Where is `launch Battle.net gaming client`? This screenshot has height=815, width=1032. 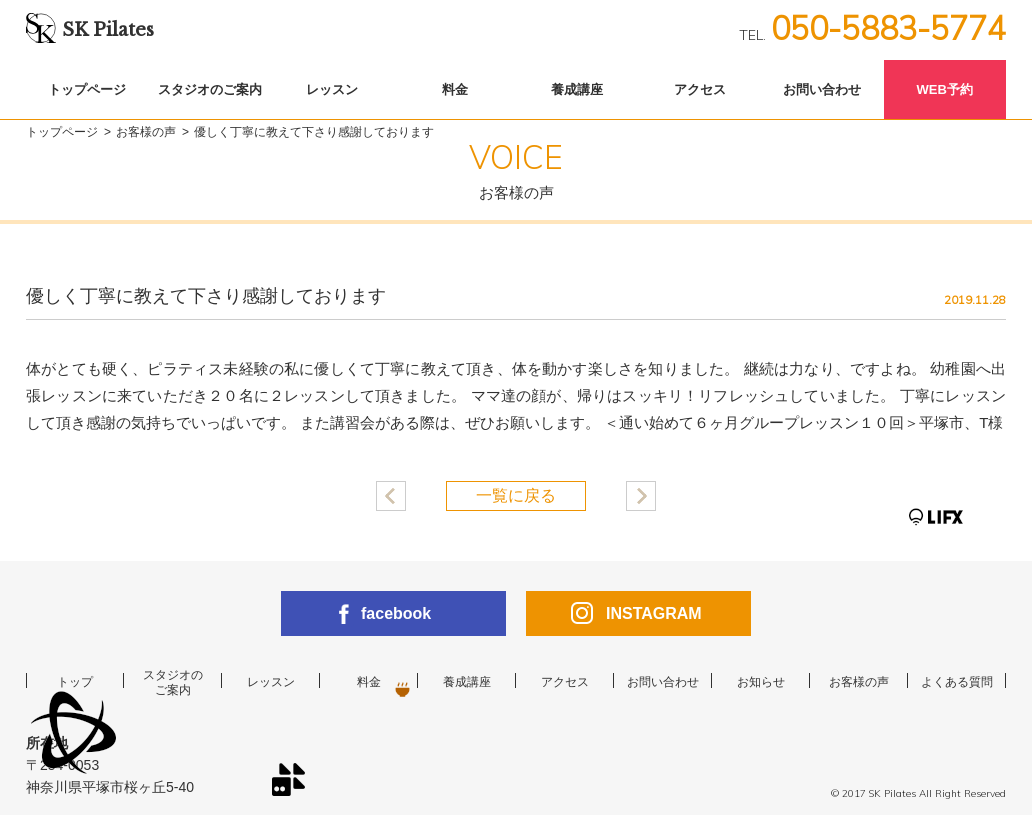
launch Battle.net gaming client is located at coordinates (73, 732).